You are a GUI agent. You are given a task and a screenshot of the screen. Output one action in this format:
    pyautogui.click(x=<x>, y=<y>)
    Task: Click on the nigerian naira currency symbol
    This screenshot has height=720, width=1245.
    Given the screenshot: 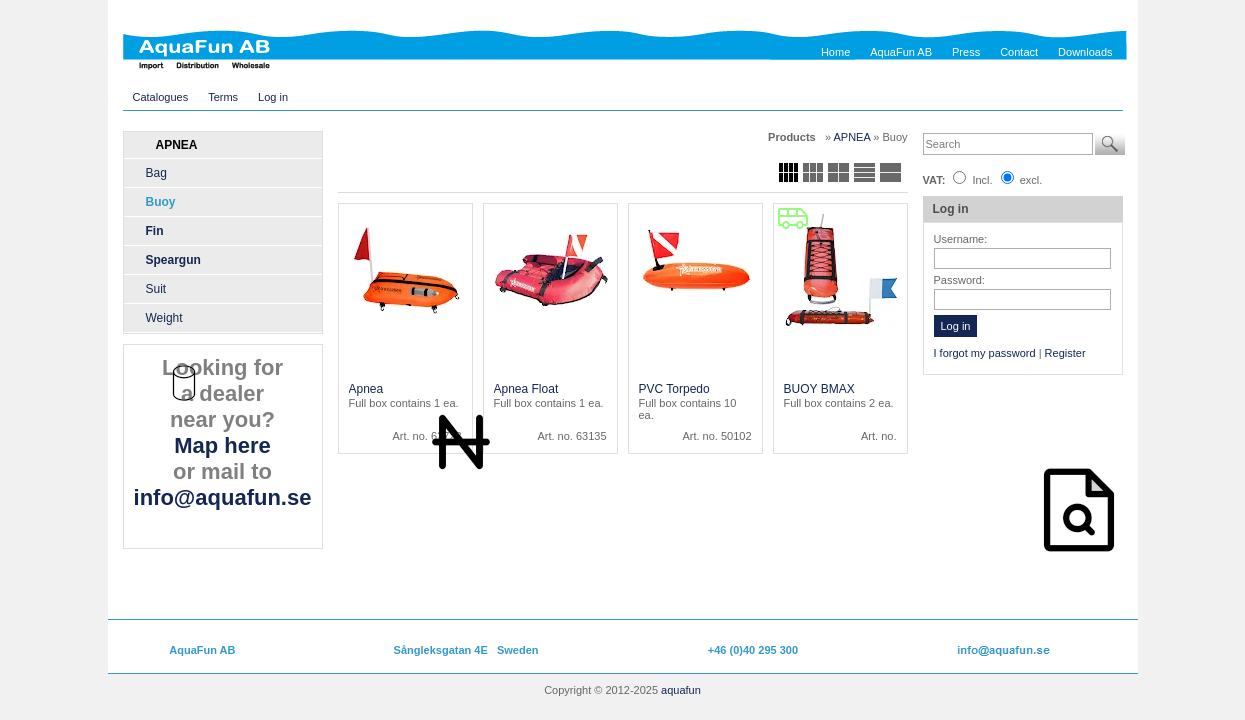 What is the action you would take?
    pyautogui.click(x=461, y=442)
    